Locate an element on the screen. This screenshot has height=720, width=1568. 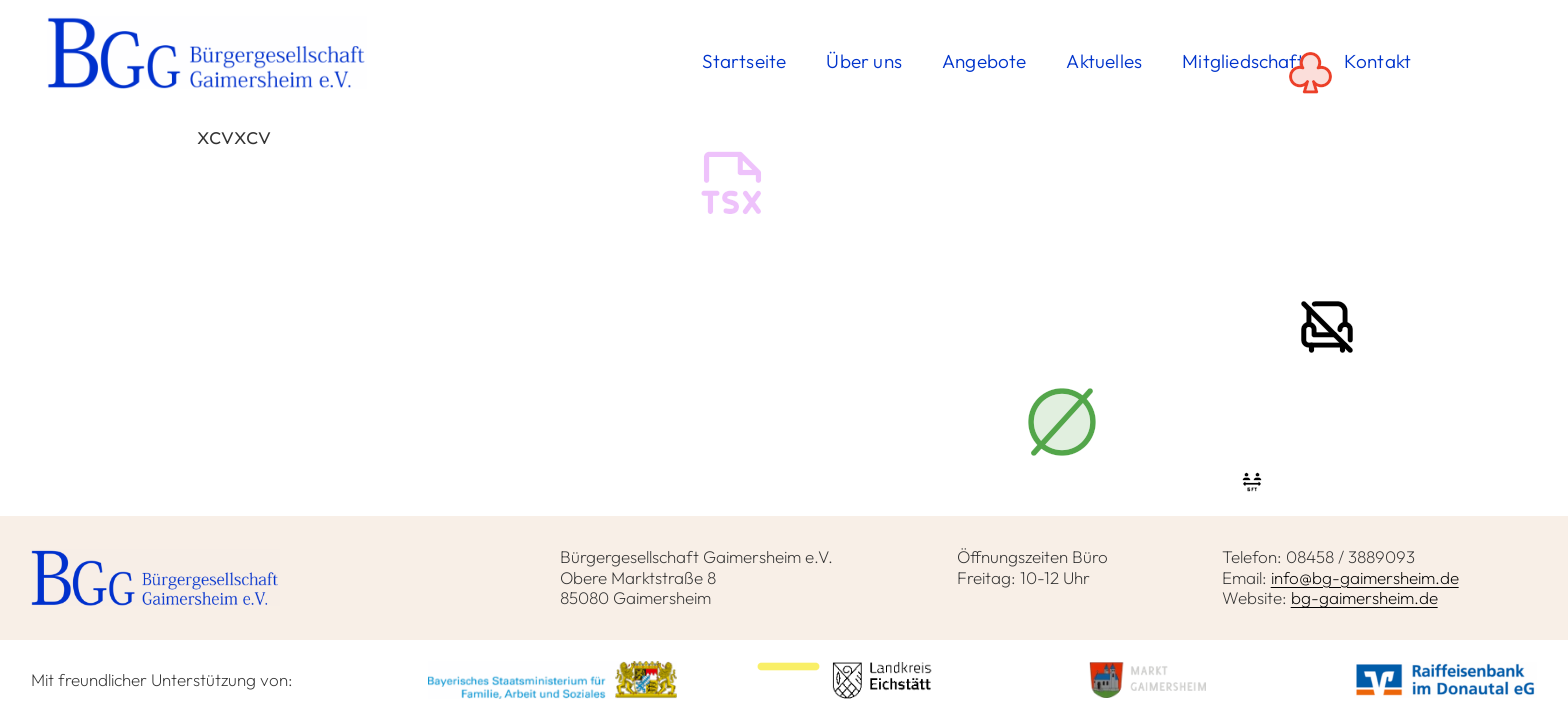
indicates an empty or null state is located at coordinates (1062, 422).